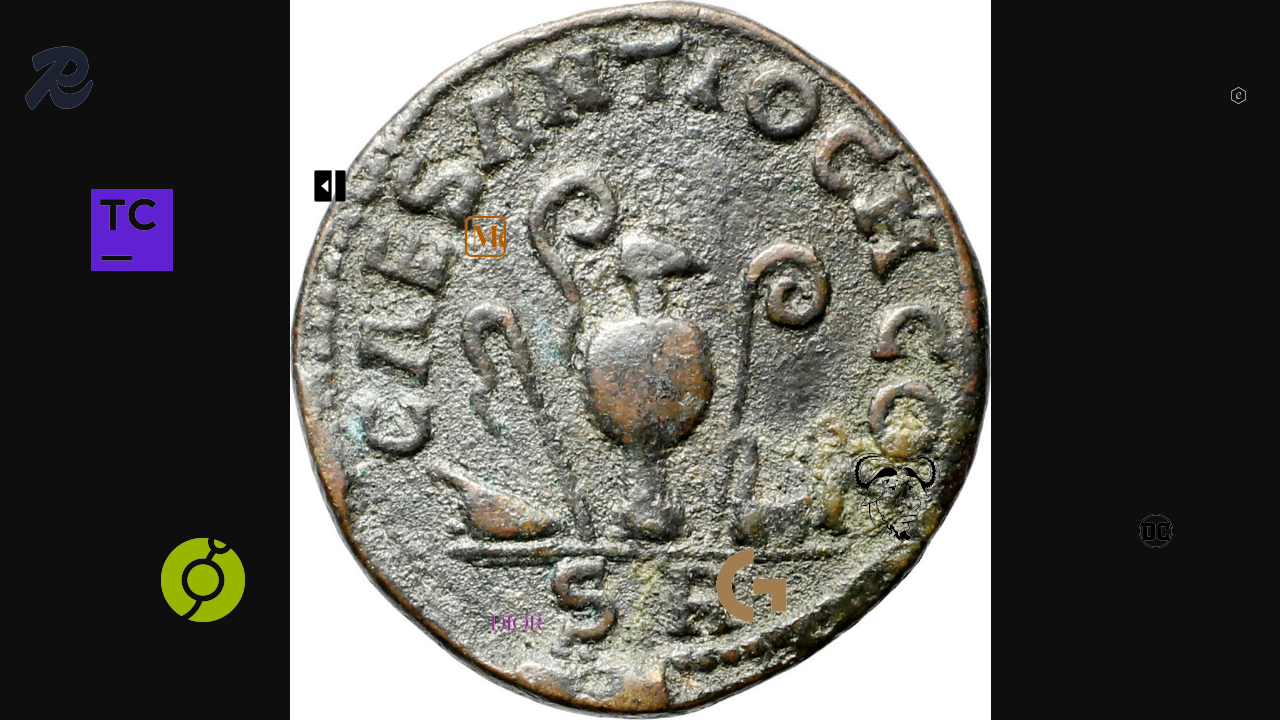 This screenshot has height=720, width=1280. I want to click on open the Medium app, so click(485, 236).